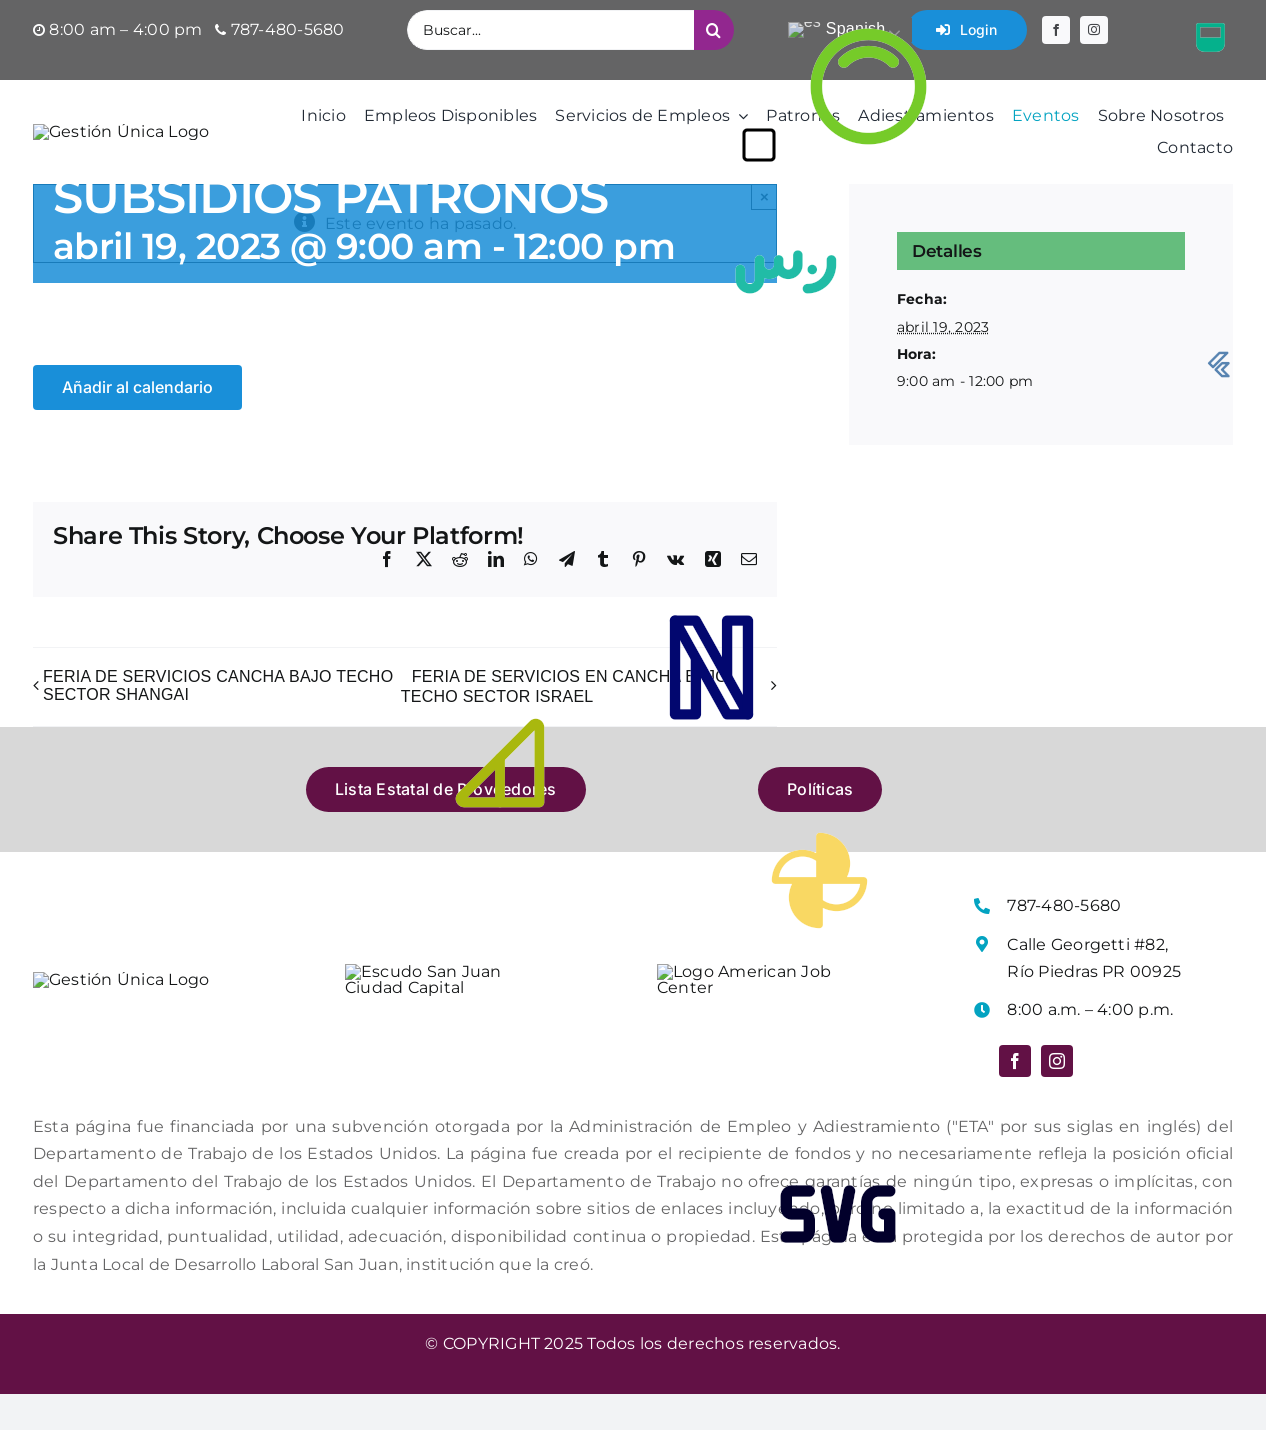 The height and width of the screenshot is (1430, 1266). What do you see at coordinates (819, 880) in the screenshot?
I see `open google photos` at bounding box center [819, 880].